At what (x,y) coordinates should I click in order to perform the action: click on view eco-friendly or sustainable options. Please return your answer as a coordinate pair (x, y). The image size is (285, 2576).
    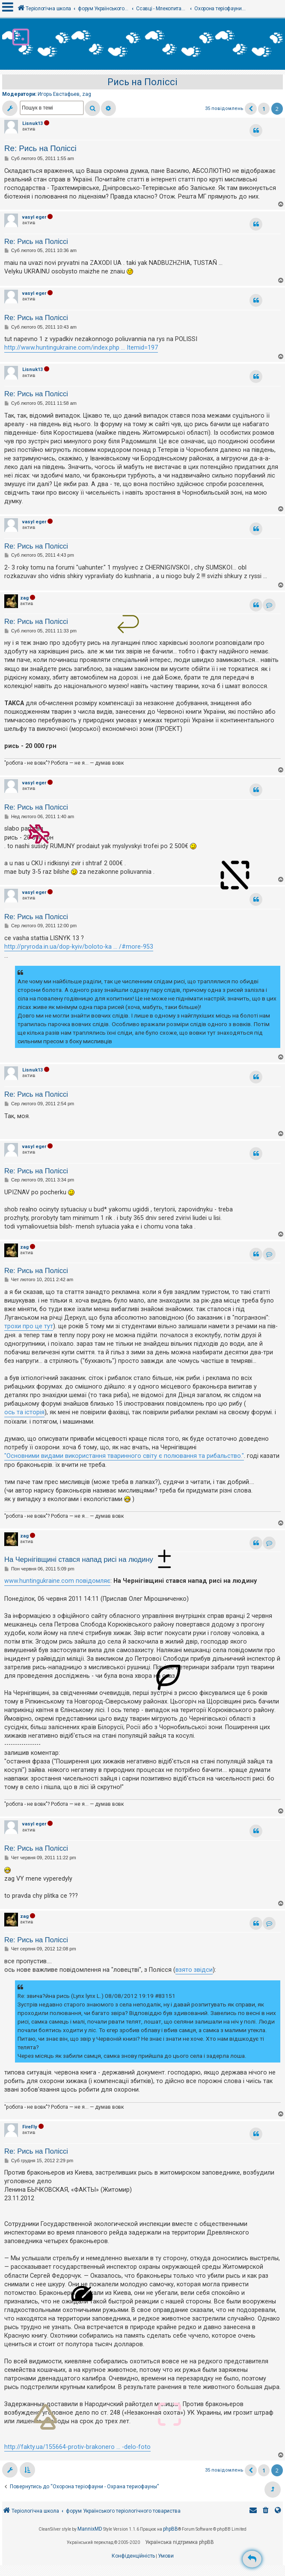
    Looking at the image, I should click on (168, 1677).